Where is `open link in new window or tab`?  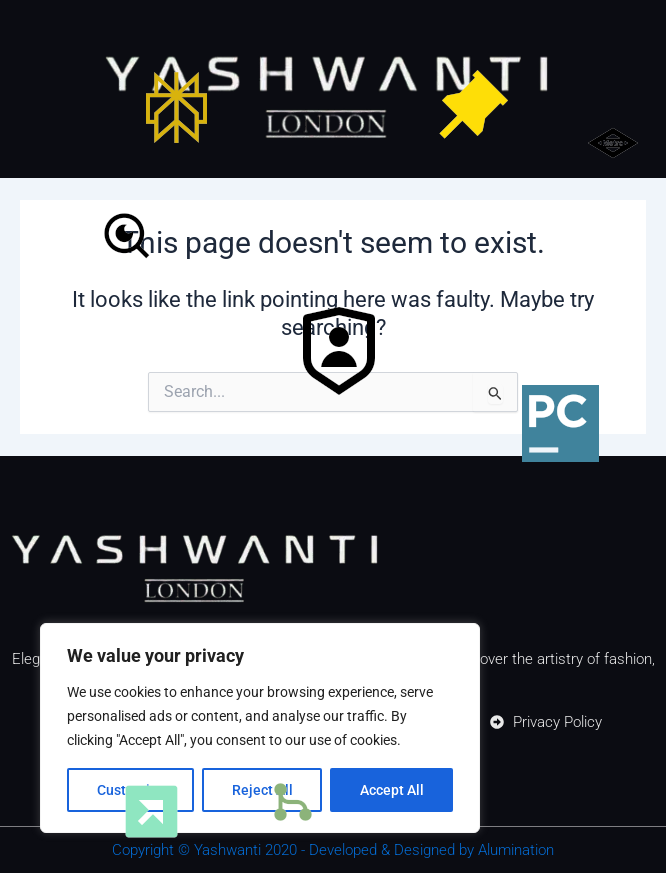 open link in new window or tab is located at coordinates (151, 811).